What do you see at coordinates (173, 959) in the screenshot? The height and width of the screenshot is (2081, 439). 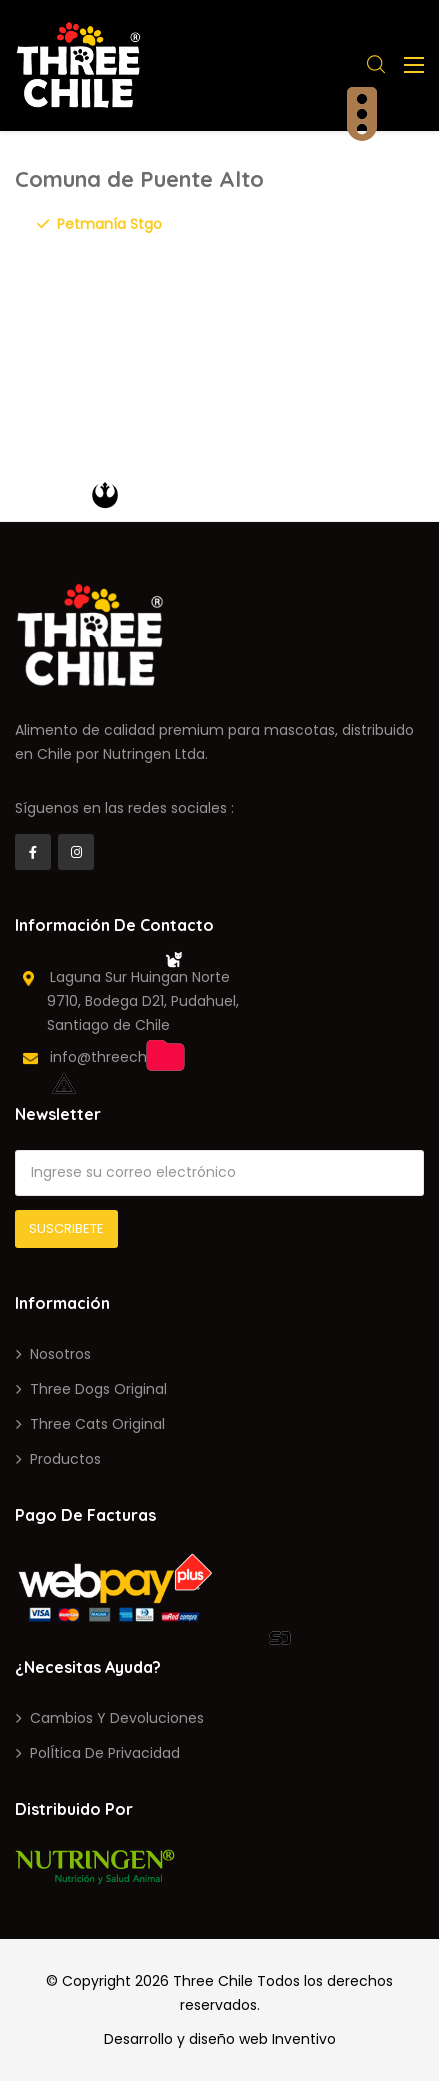 I see `view pet-related content or services` at bounding box center [173, 959].